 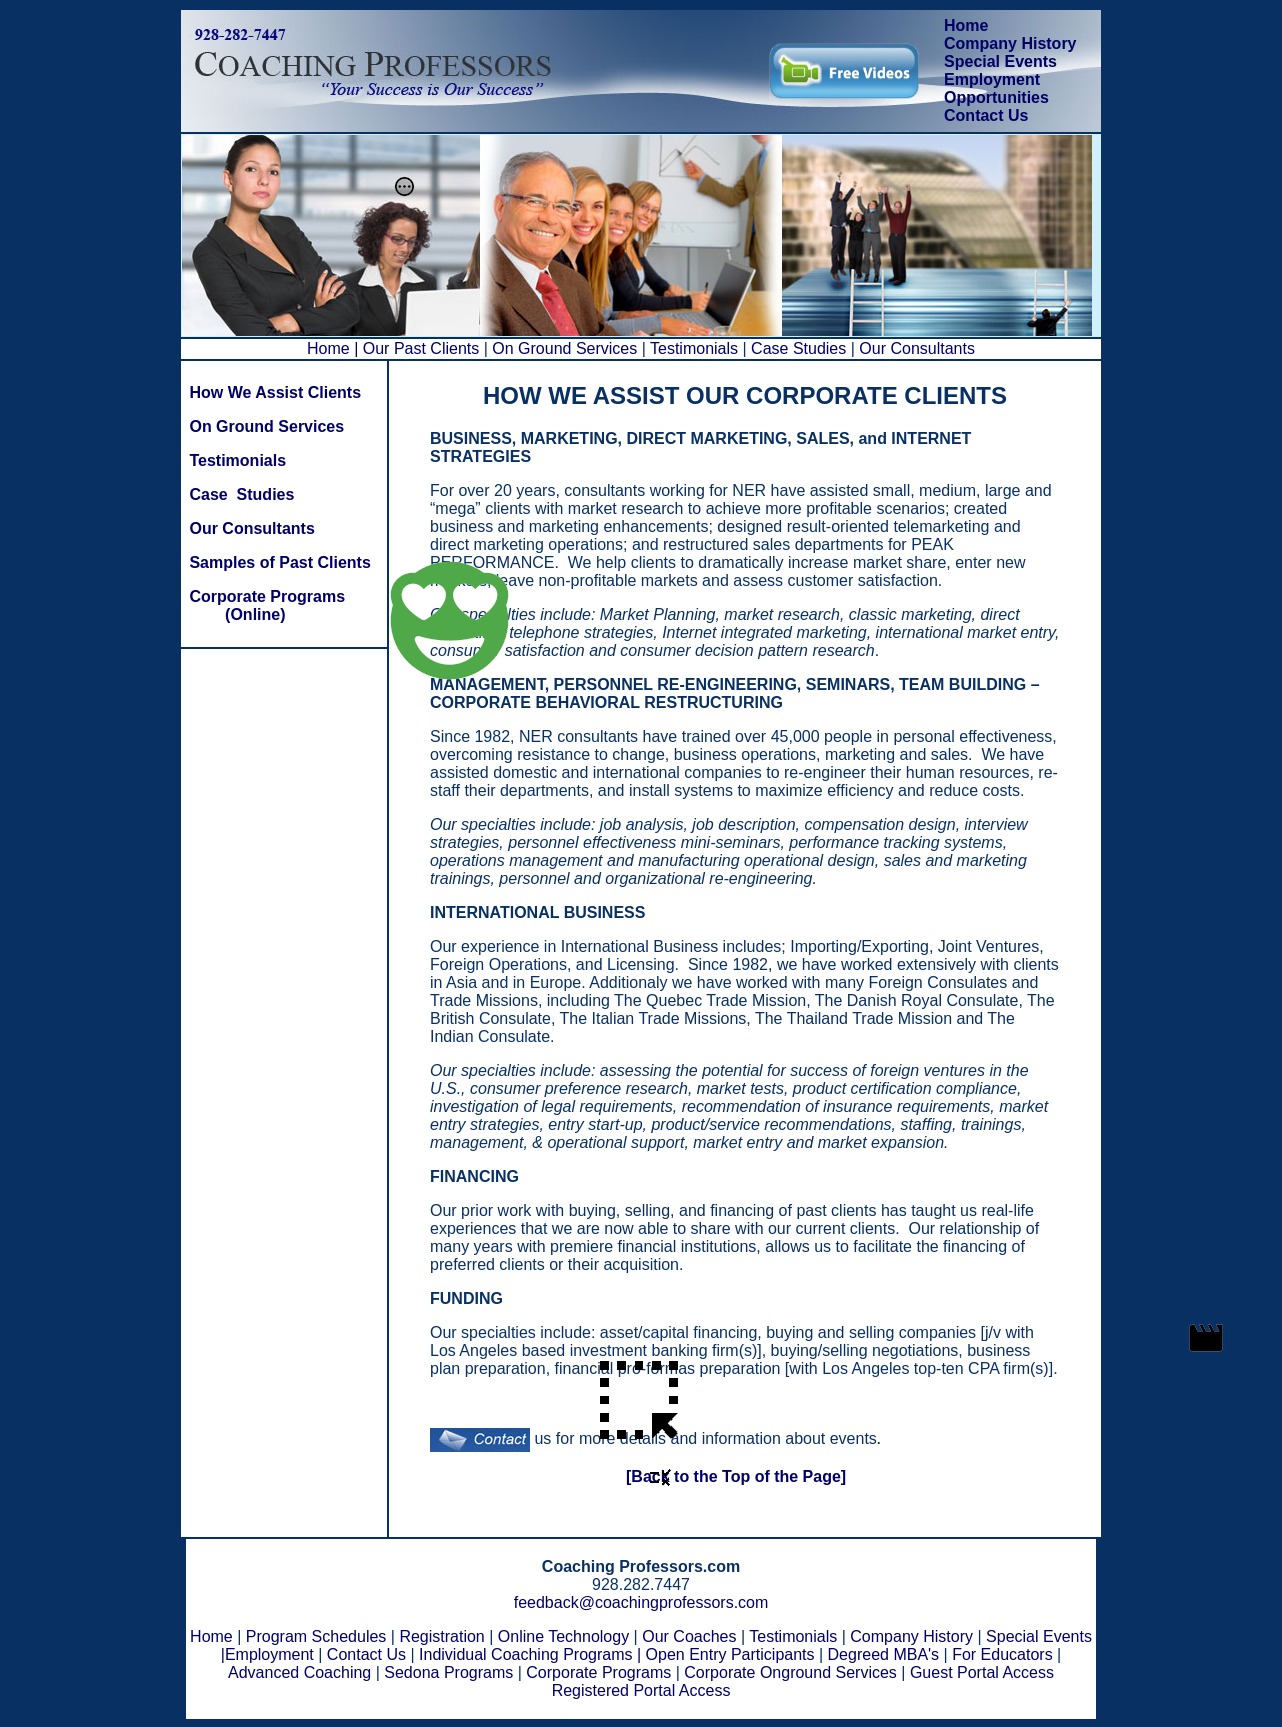 What do you see at coordinates (639, 1400) in the screenshot?
I see `select or highlight an area` at bounding box center [639, 1400].